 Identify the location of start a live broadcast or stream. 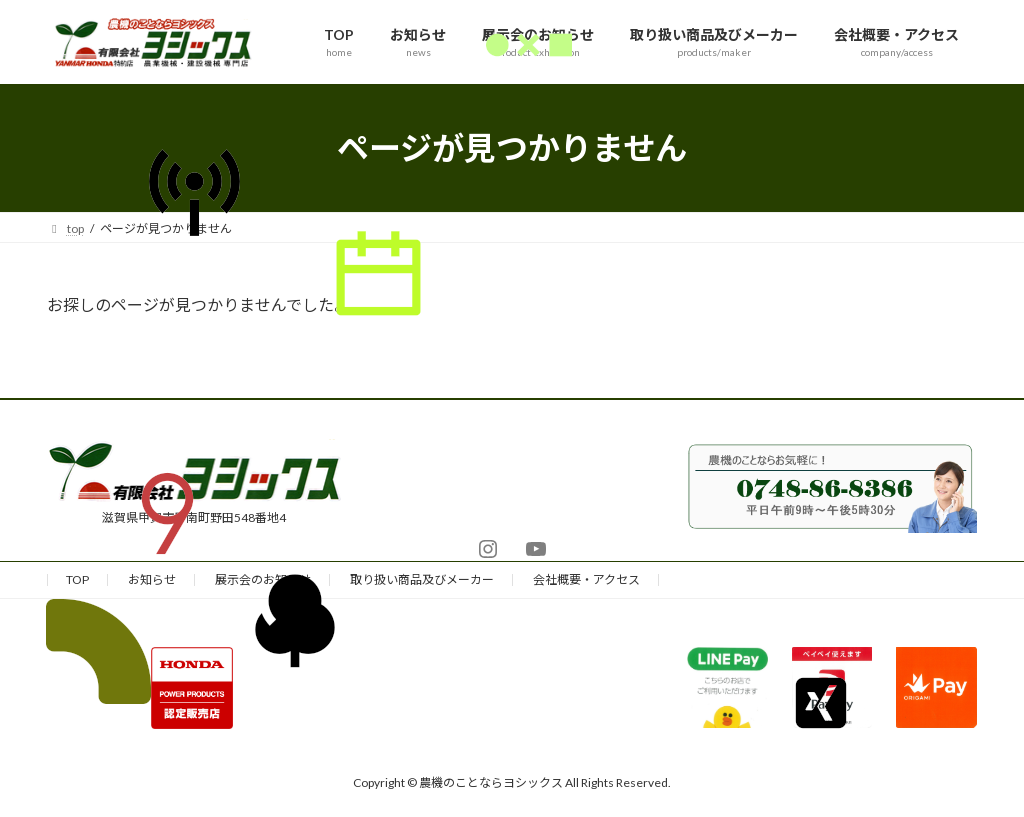
(194, 190).